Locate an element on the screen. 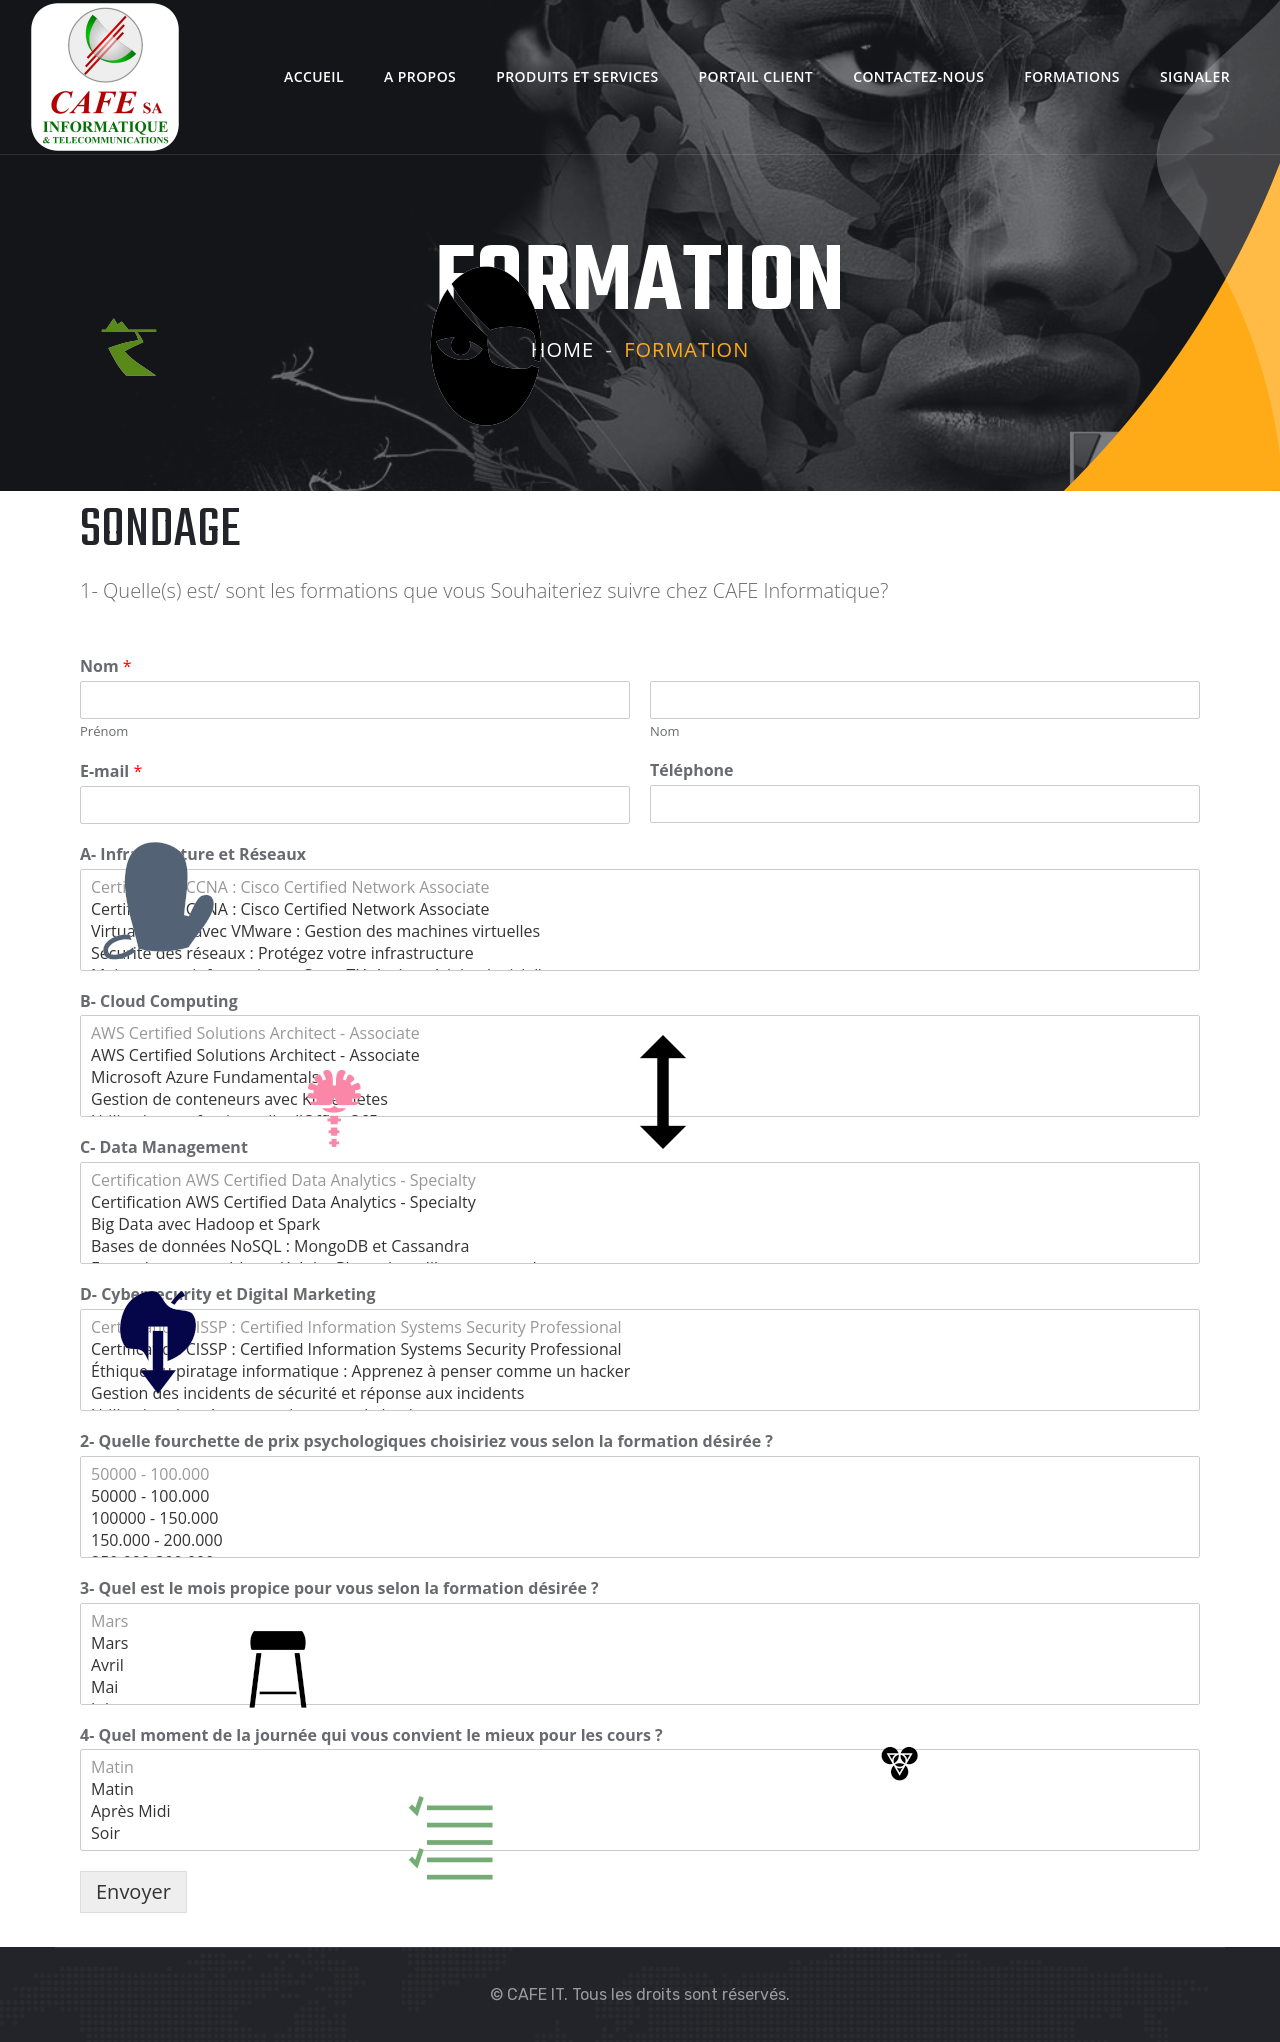 The image size is (1280, 2042). view your task checklist is located at coordinates (455, 1842).